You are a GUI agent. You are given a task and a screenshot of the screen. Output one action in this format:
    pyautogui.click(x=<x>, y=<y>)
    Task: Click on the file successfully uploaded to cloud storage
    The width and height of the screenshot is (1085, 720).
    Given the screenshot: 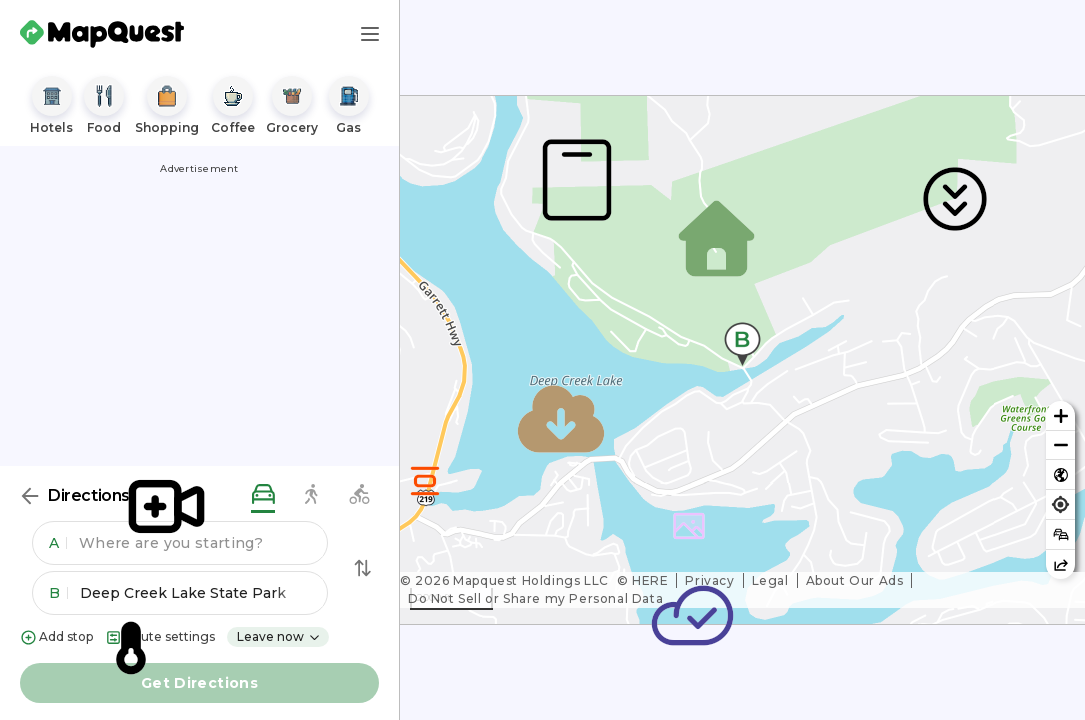 What is the action you would take?
    pyautogui.click(x=692, y=615)
    